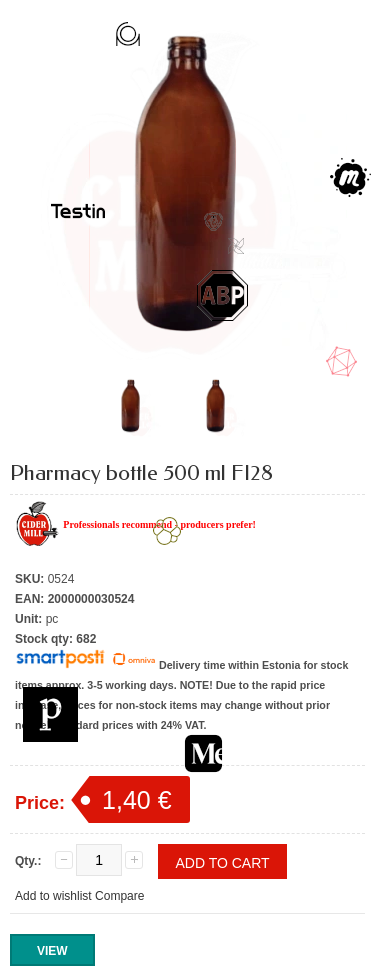 The height and width of the screenshot is (976, 375). Describe the element at coordinates (213, 221) in the screenshot. I see `scania brand logo` at that location.